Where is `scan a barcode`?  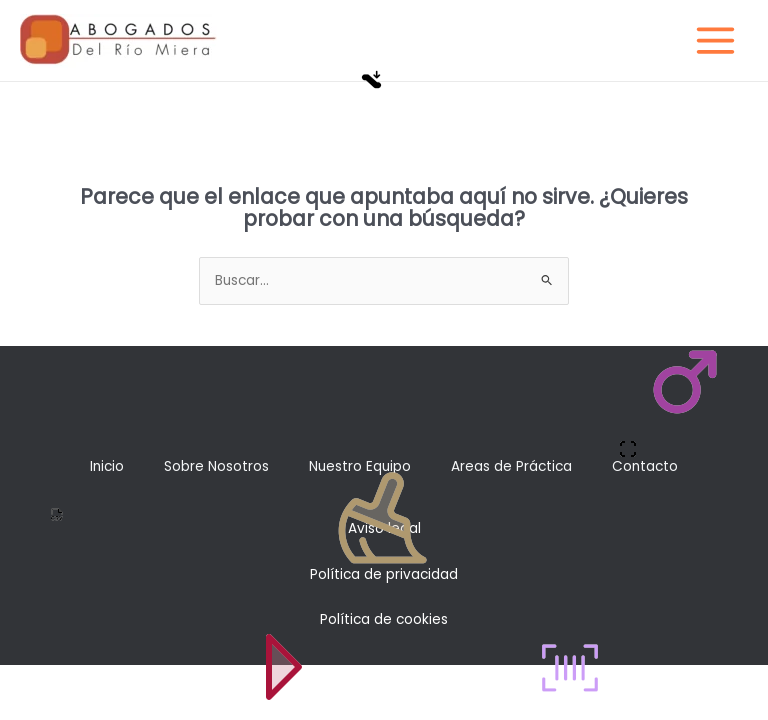 scan a barcode is located at coordinates (570, 668).